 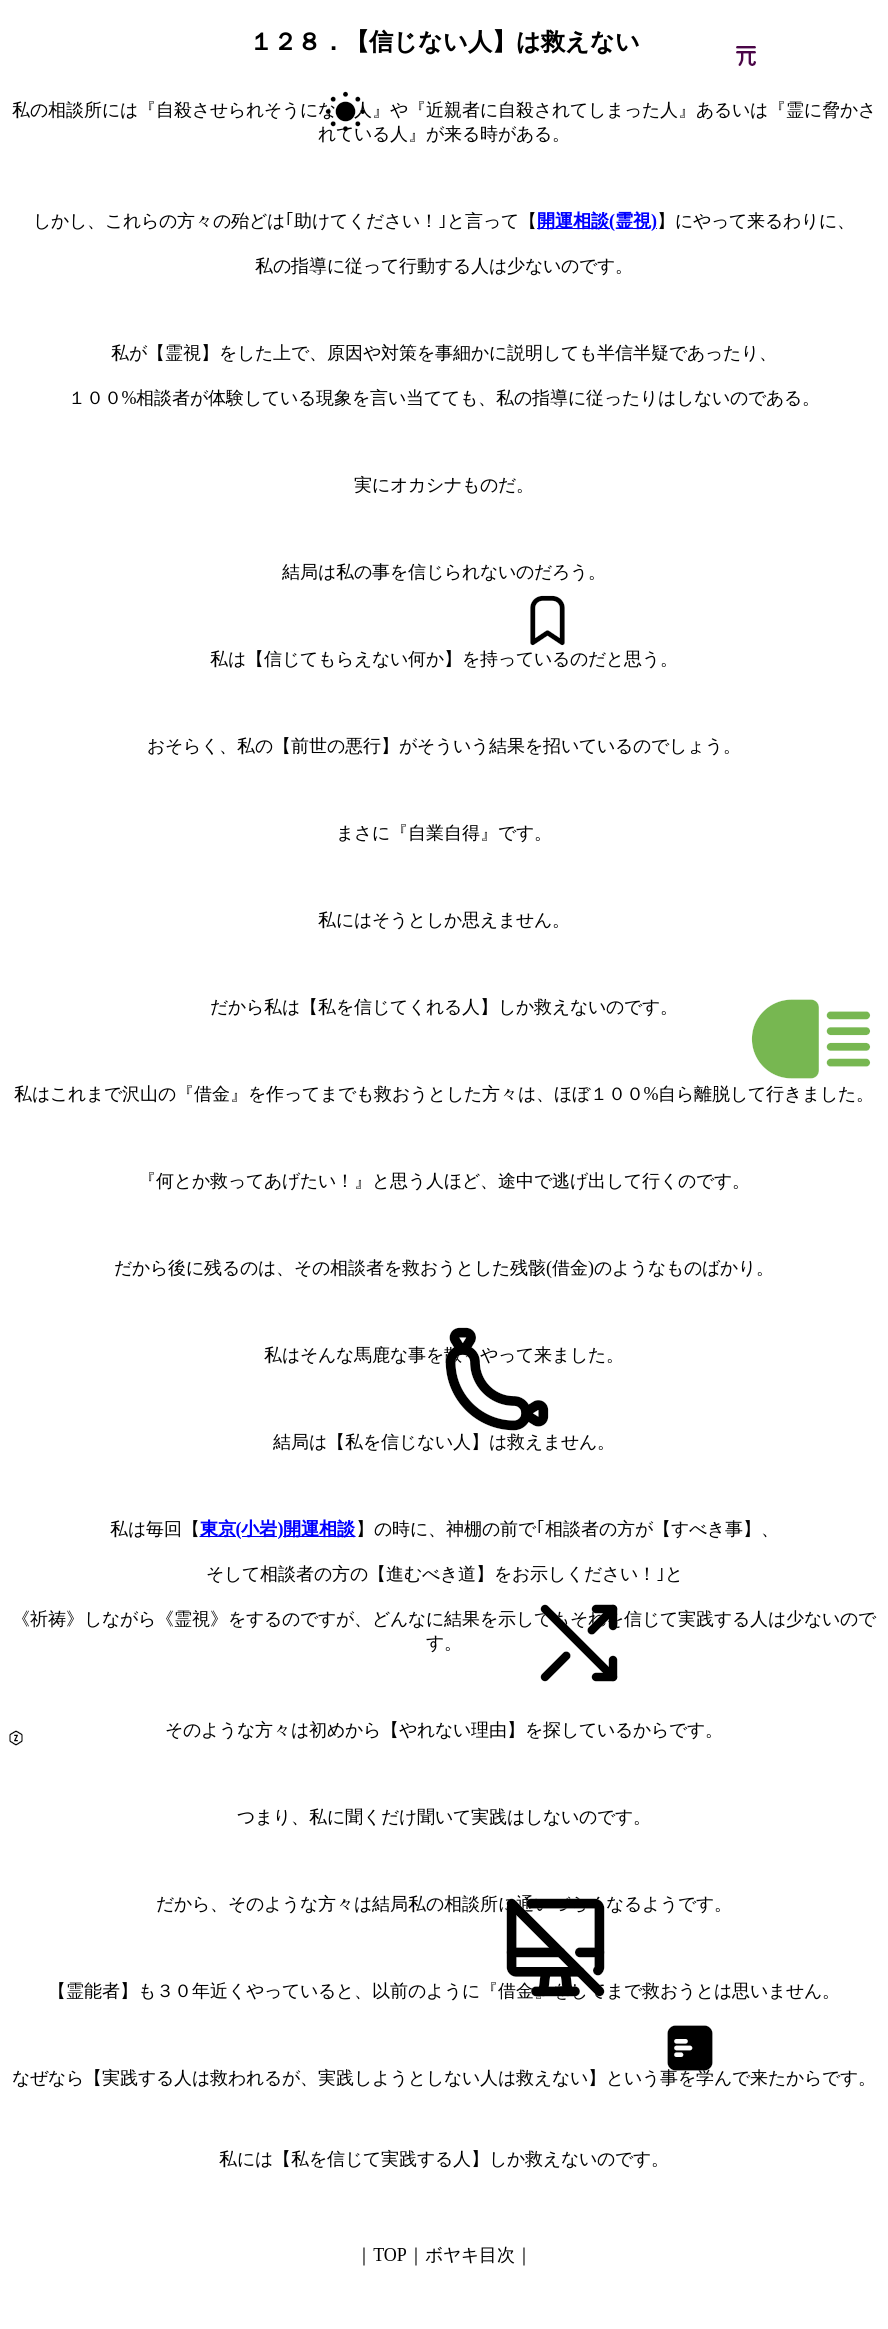 I want to click on app or service logo starting with Z, so click(x=16, y=1738).